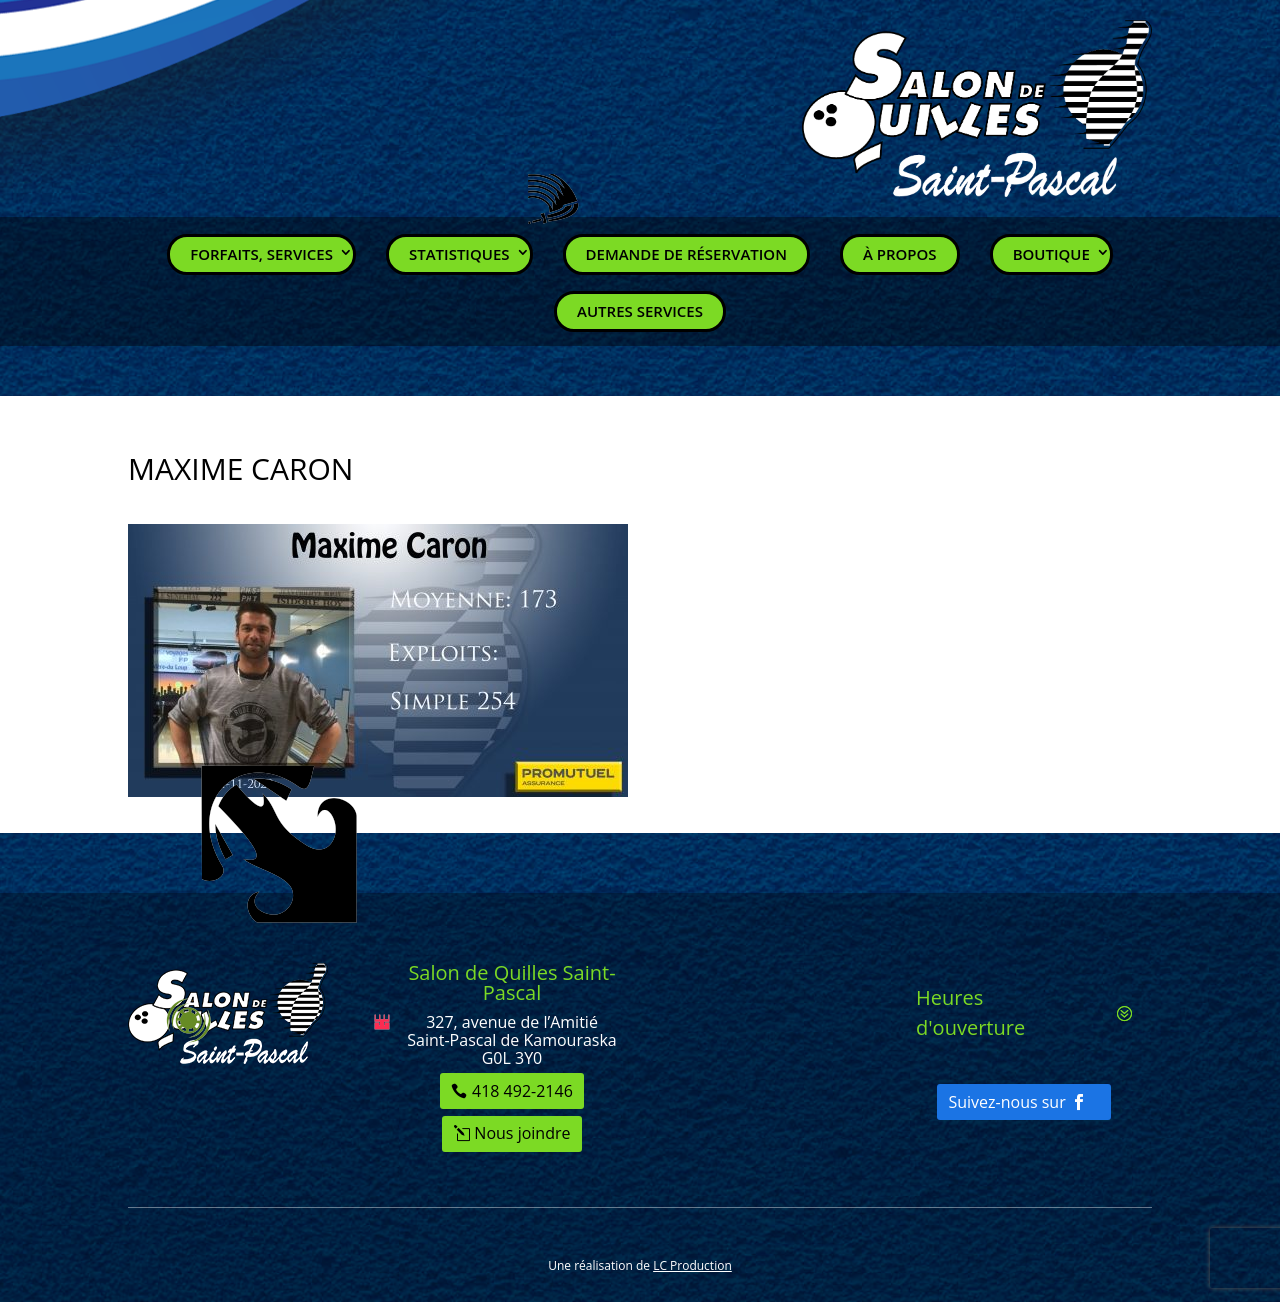 The height and width of the screenshot is (1302, 1280). I want to click on castle or fortress icon for strategy games, so click(382, 1022).